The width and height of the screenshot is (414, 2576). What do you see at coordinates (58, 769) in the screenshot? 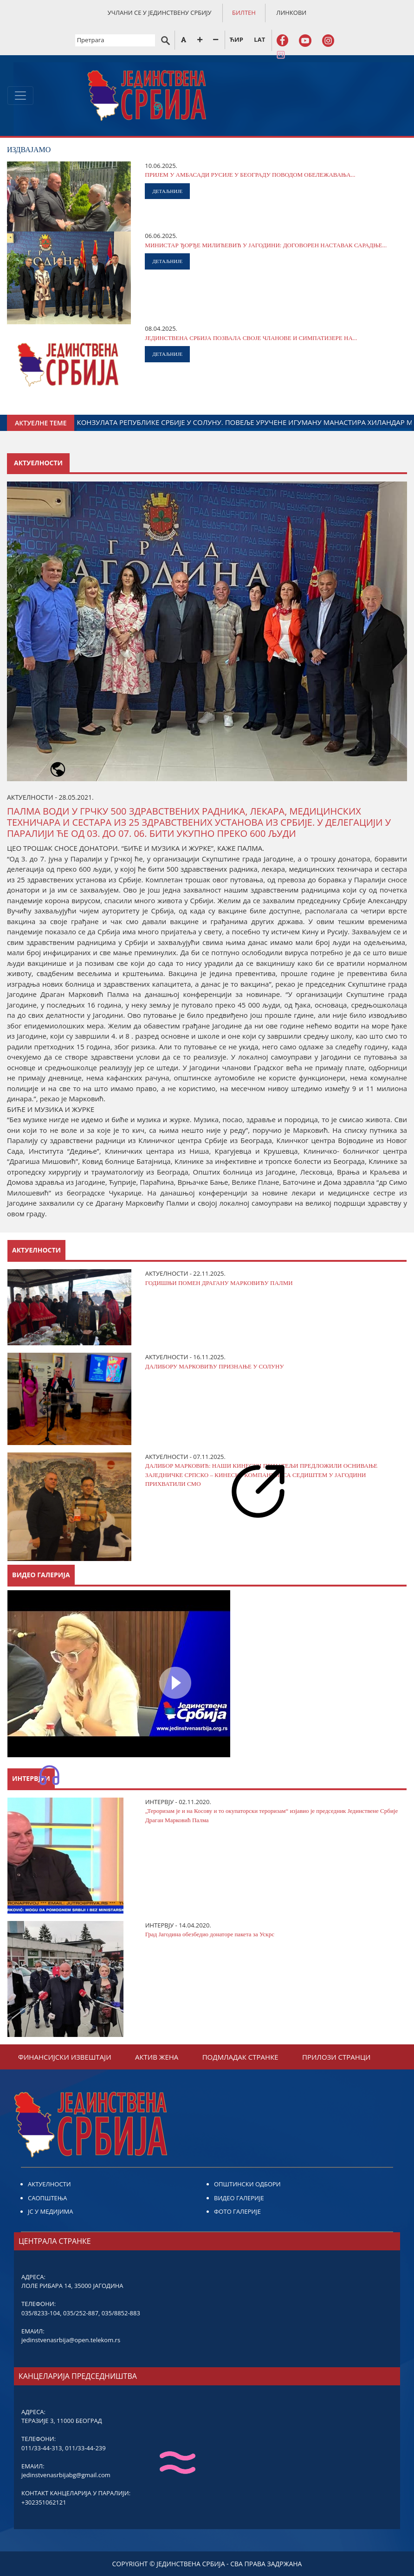
I see `switch to western hemisphere region` at bounding box center [58, 769].